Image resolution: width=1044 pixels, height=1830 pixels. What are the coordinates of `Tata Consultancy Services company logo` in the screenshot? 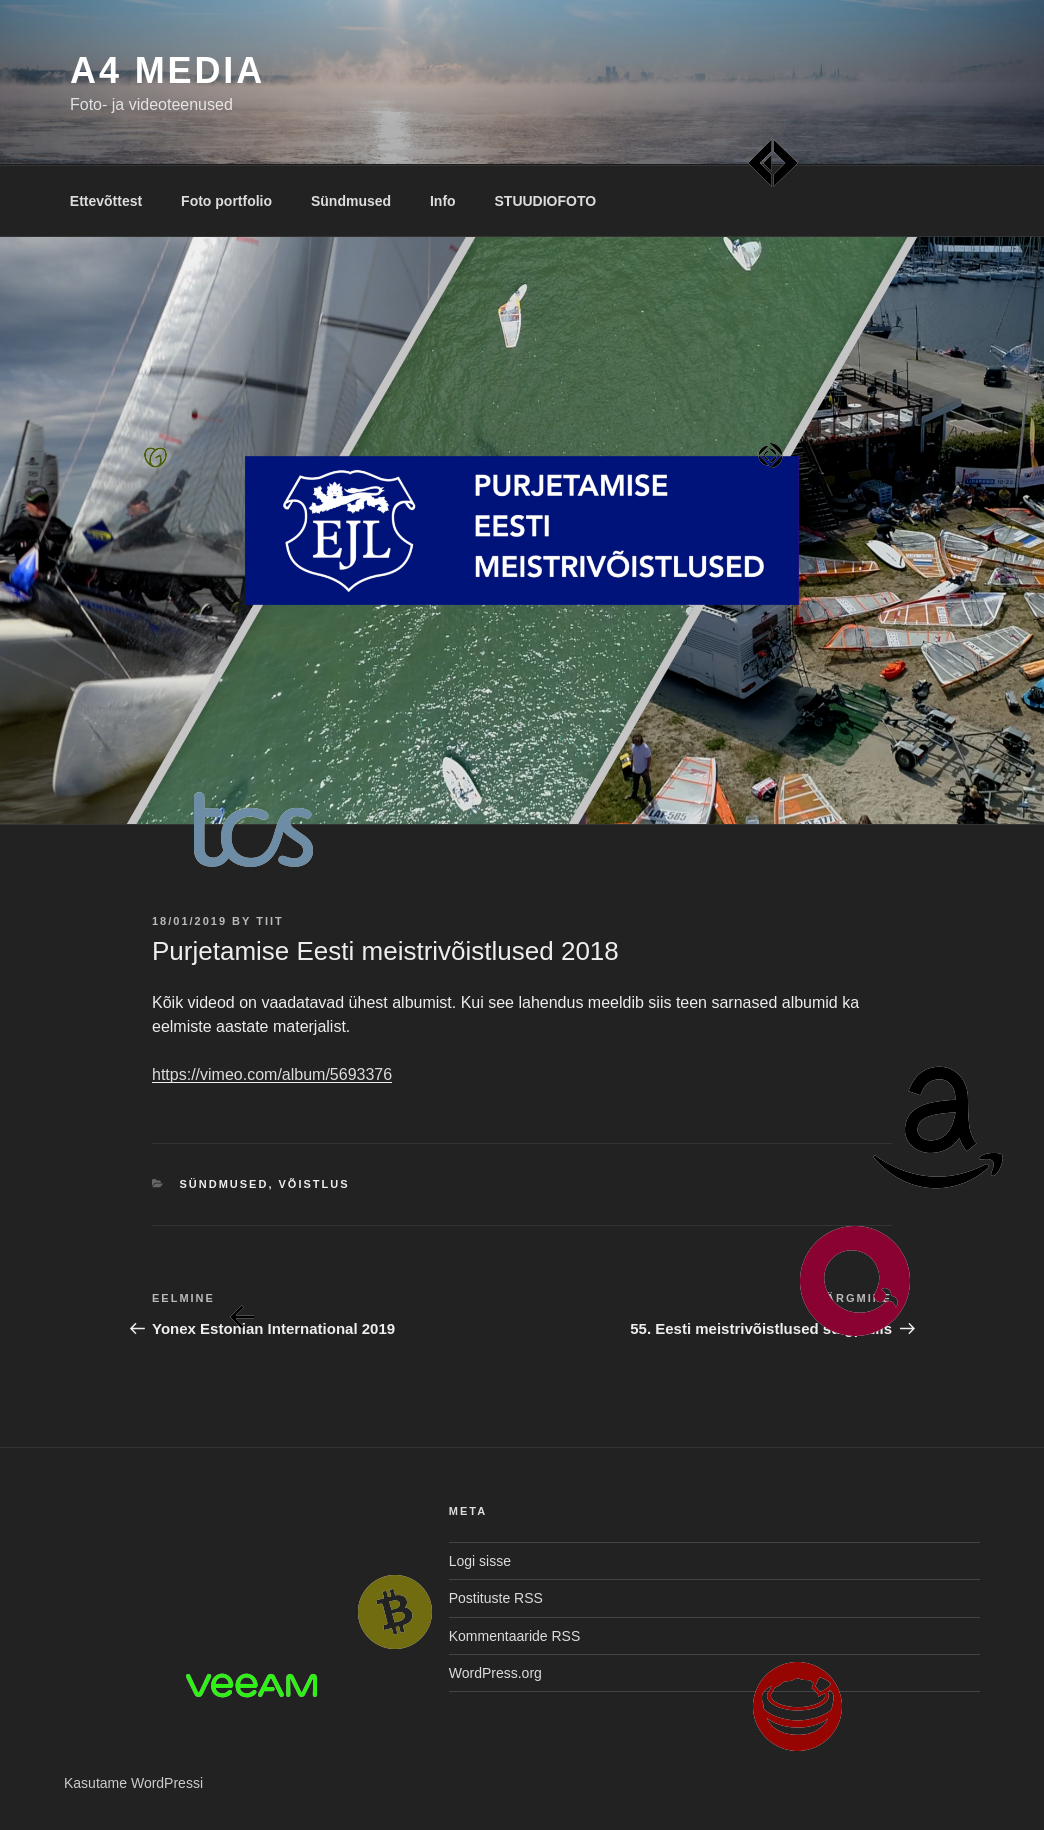 It's located at (253, 829).